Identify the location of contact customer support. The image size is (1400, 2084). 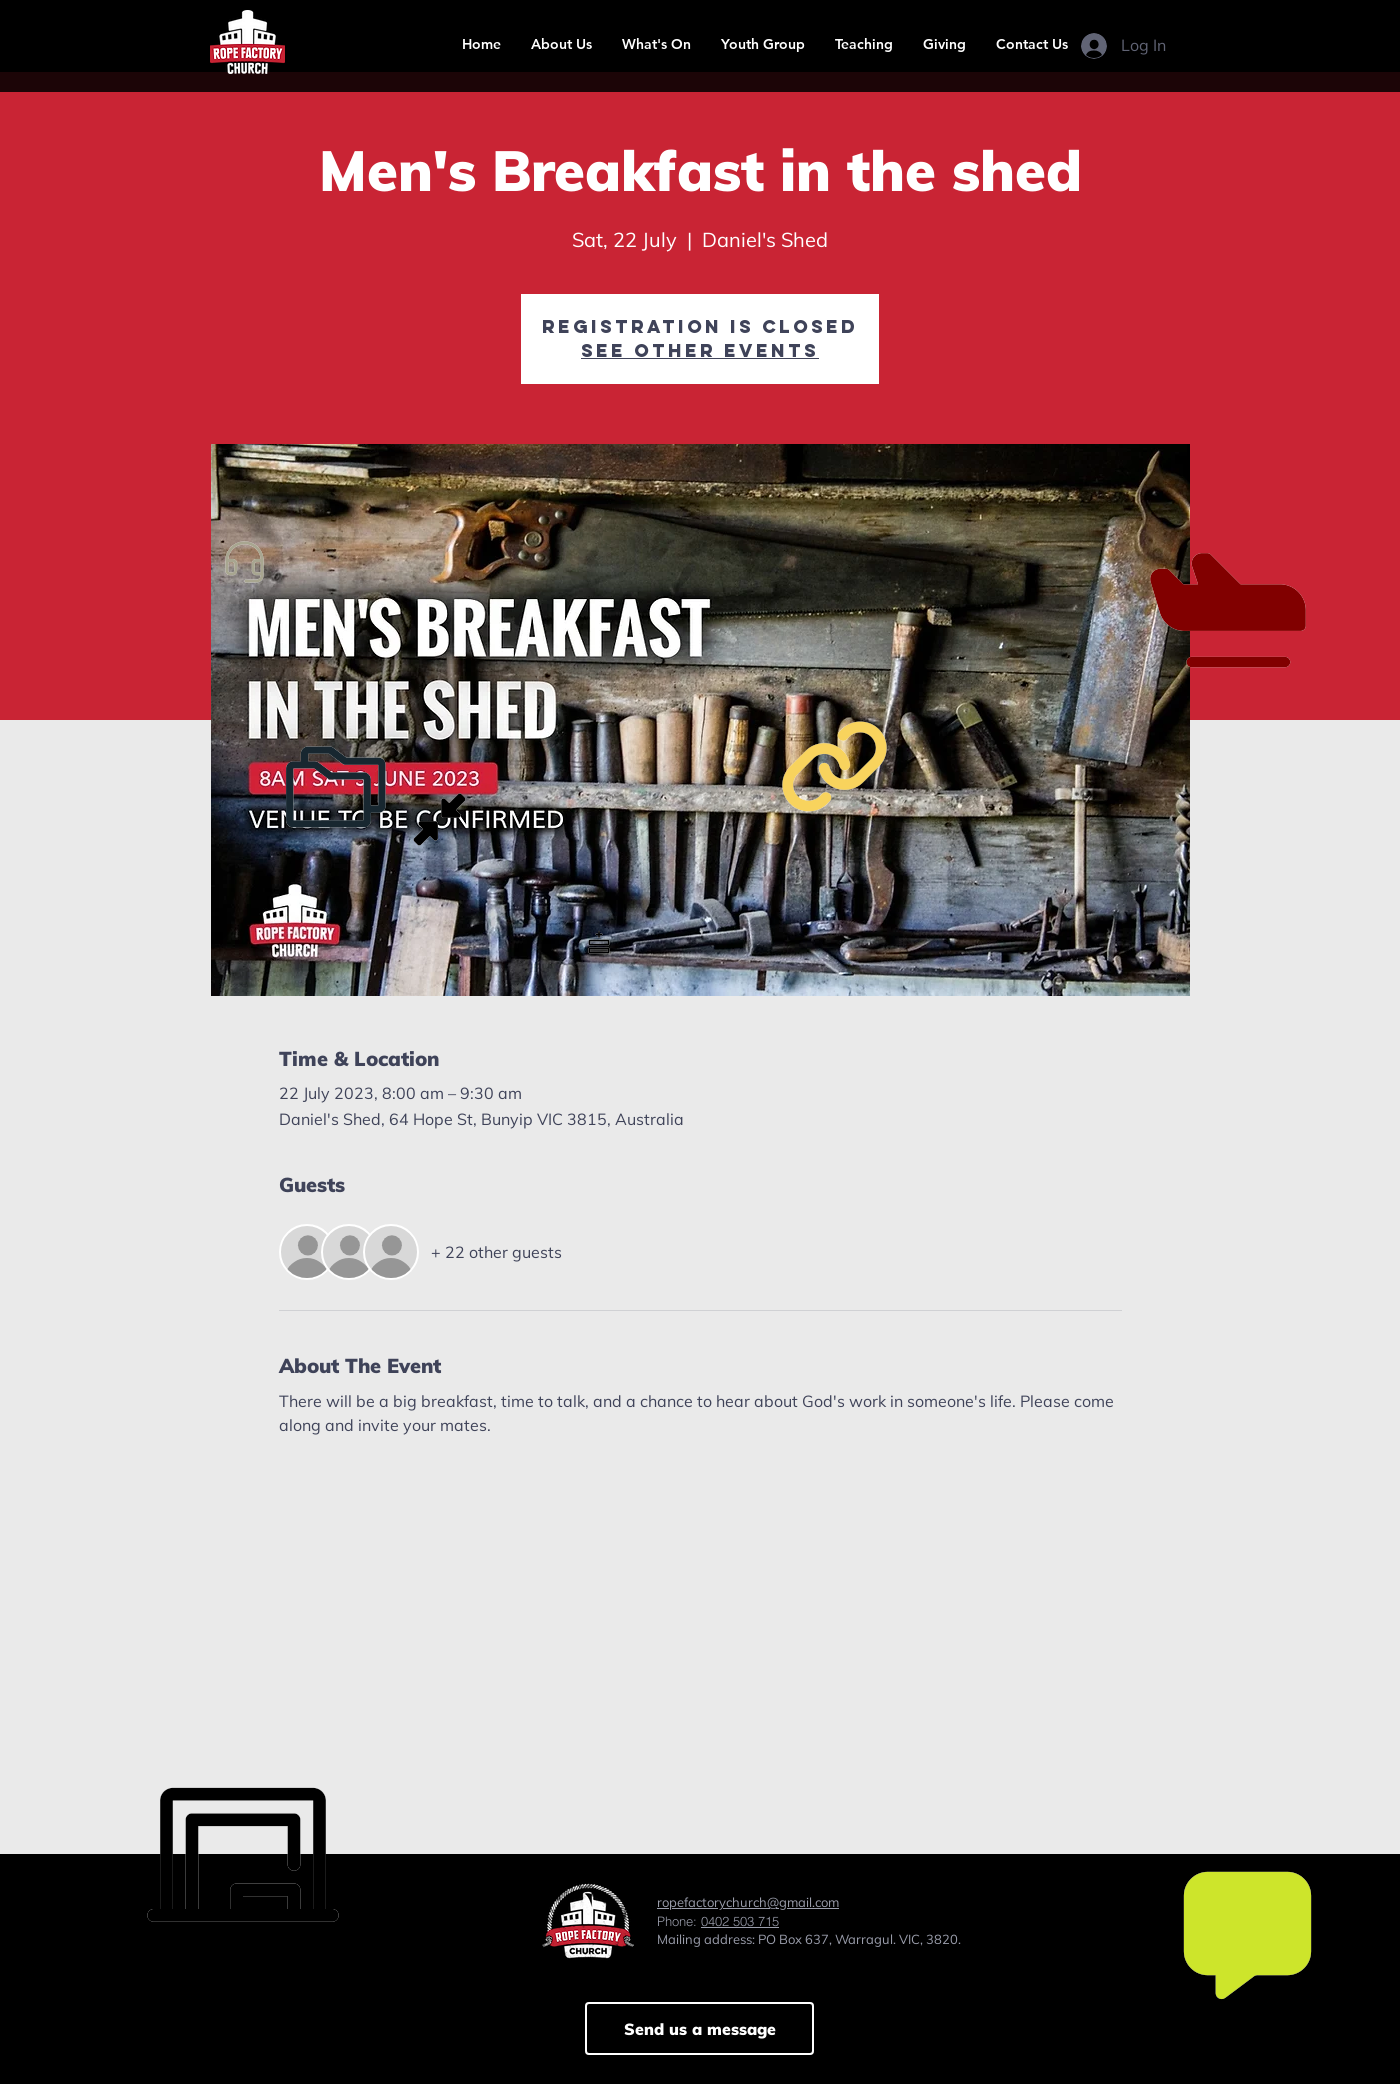
(244, 560).